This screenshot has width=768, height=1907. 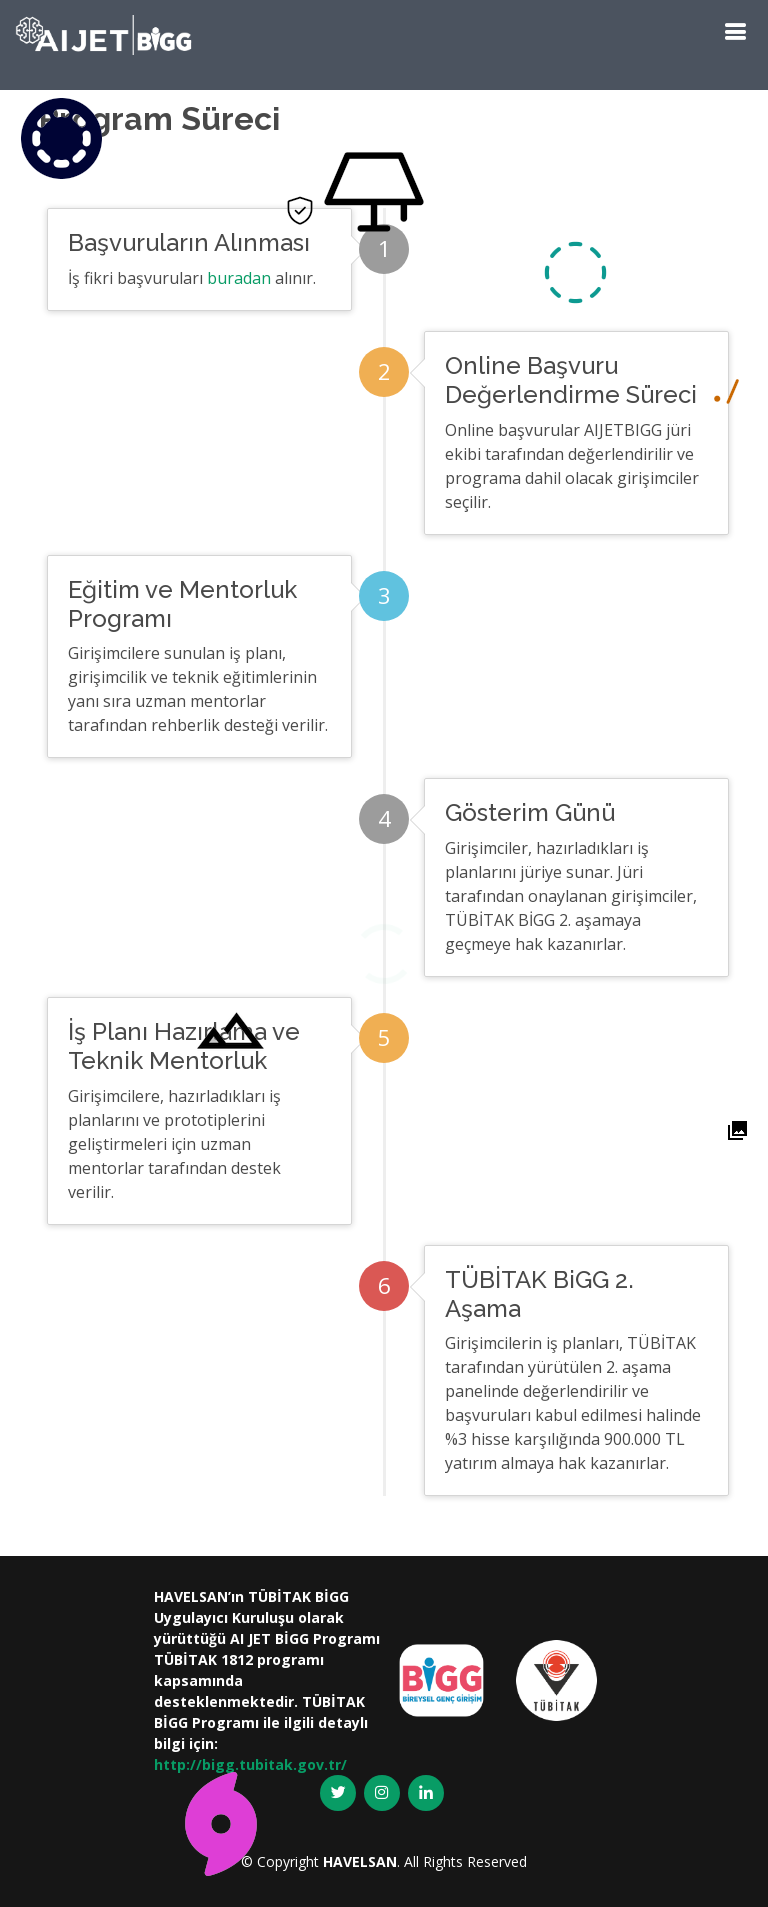 I want to click on indicates a relative file path reference, so click(x=726, y=391).